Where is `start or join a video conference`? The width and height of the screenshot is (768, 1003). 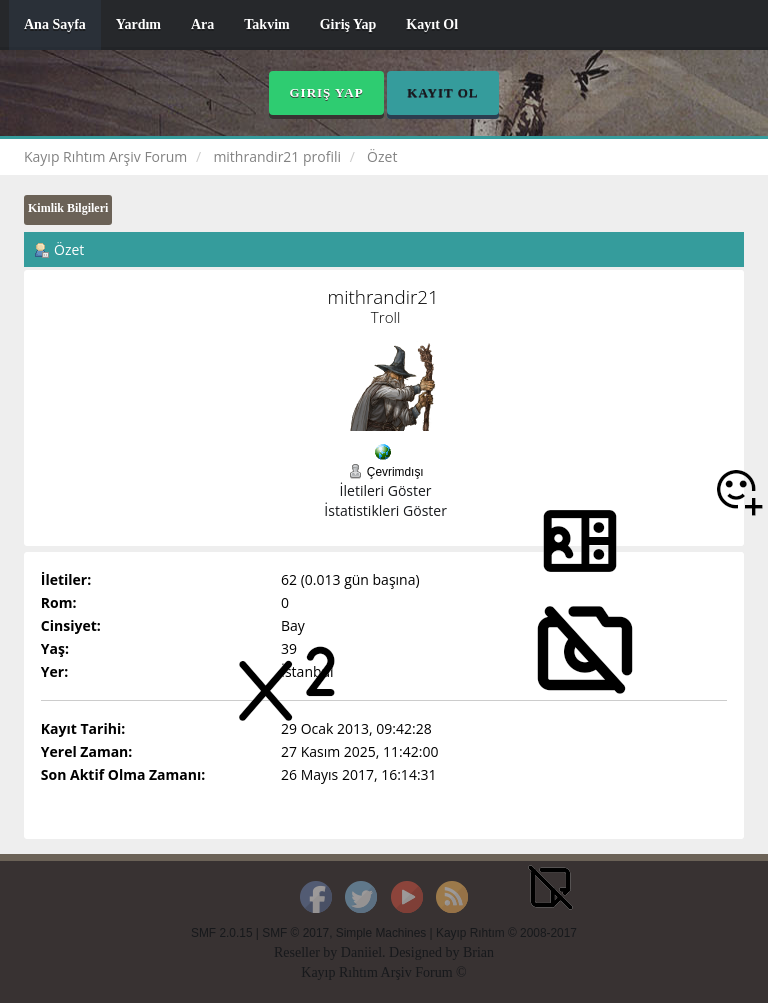
start or join a video conference is located at coordinates (580, 541).